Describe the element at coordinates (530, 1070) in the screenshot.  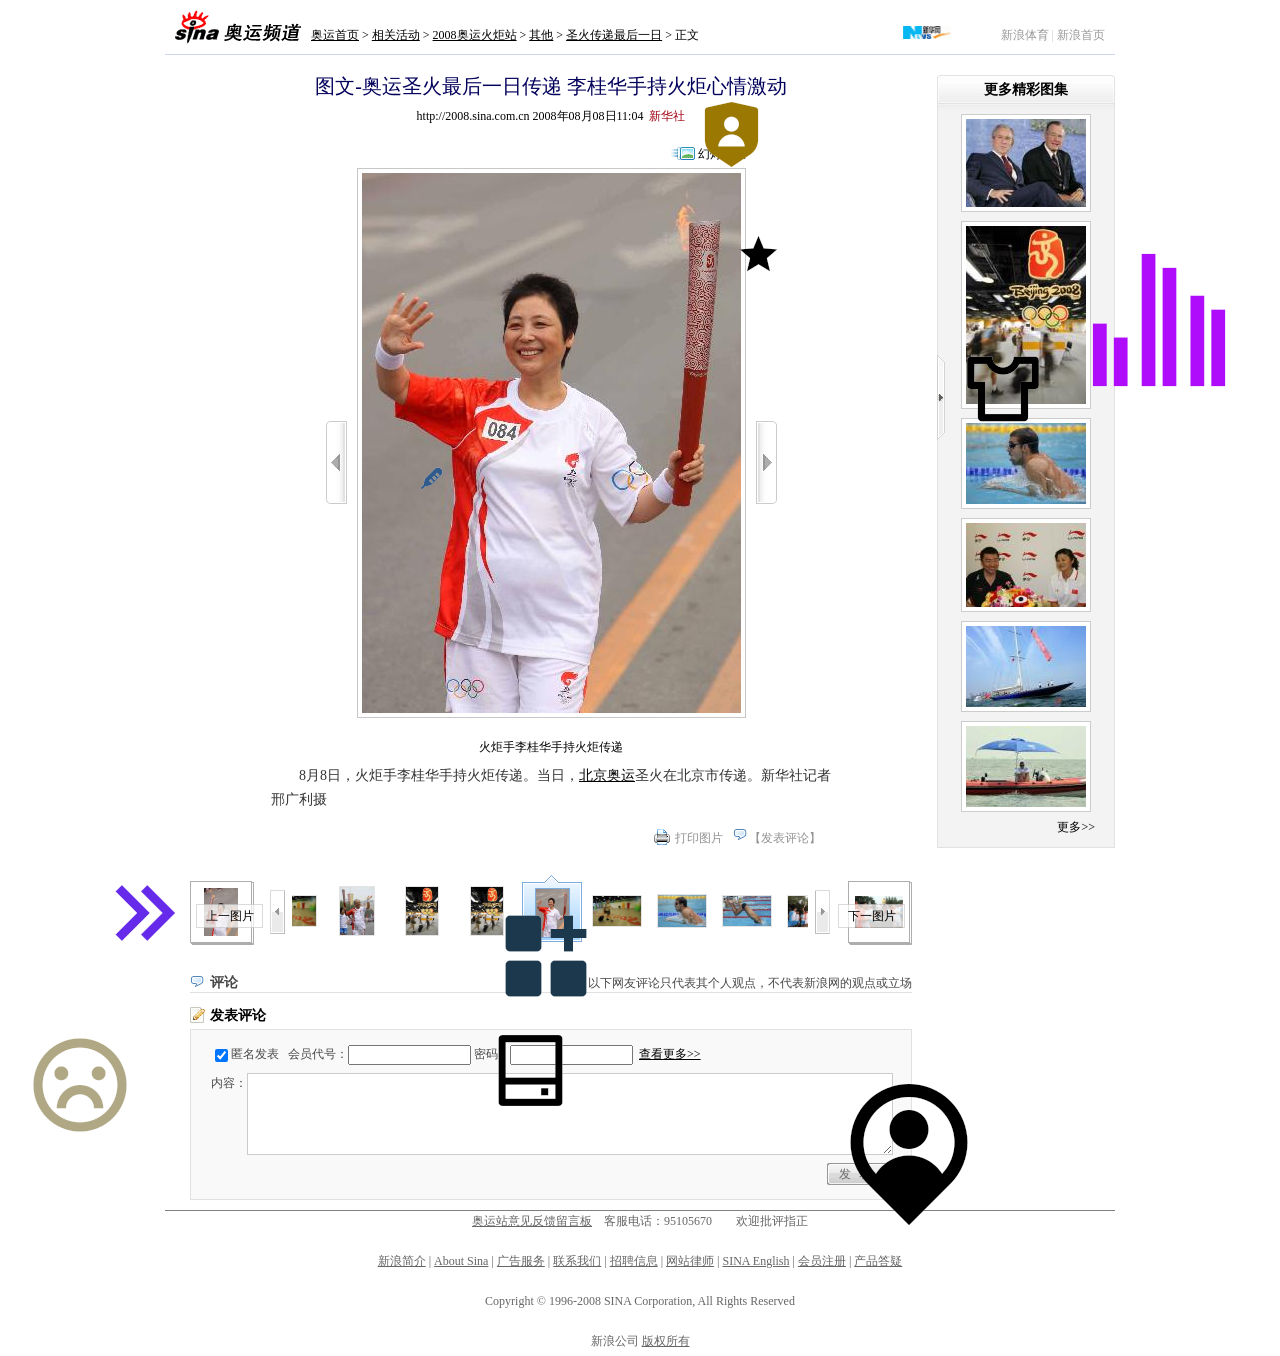
I see `access storage or hard drive settings` at that location.